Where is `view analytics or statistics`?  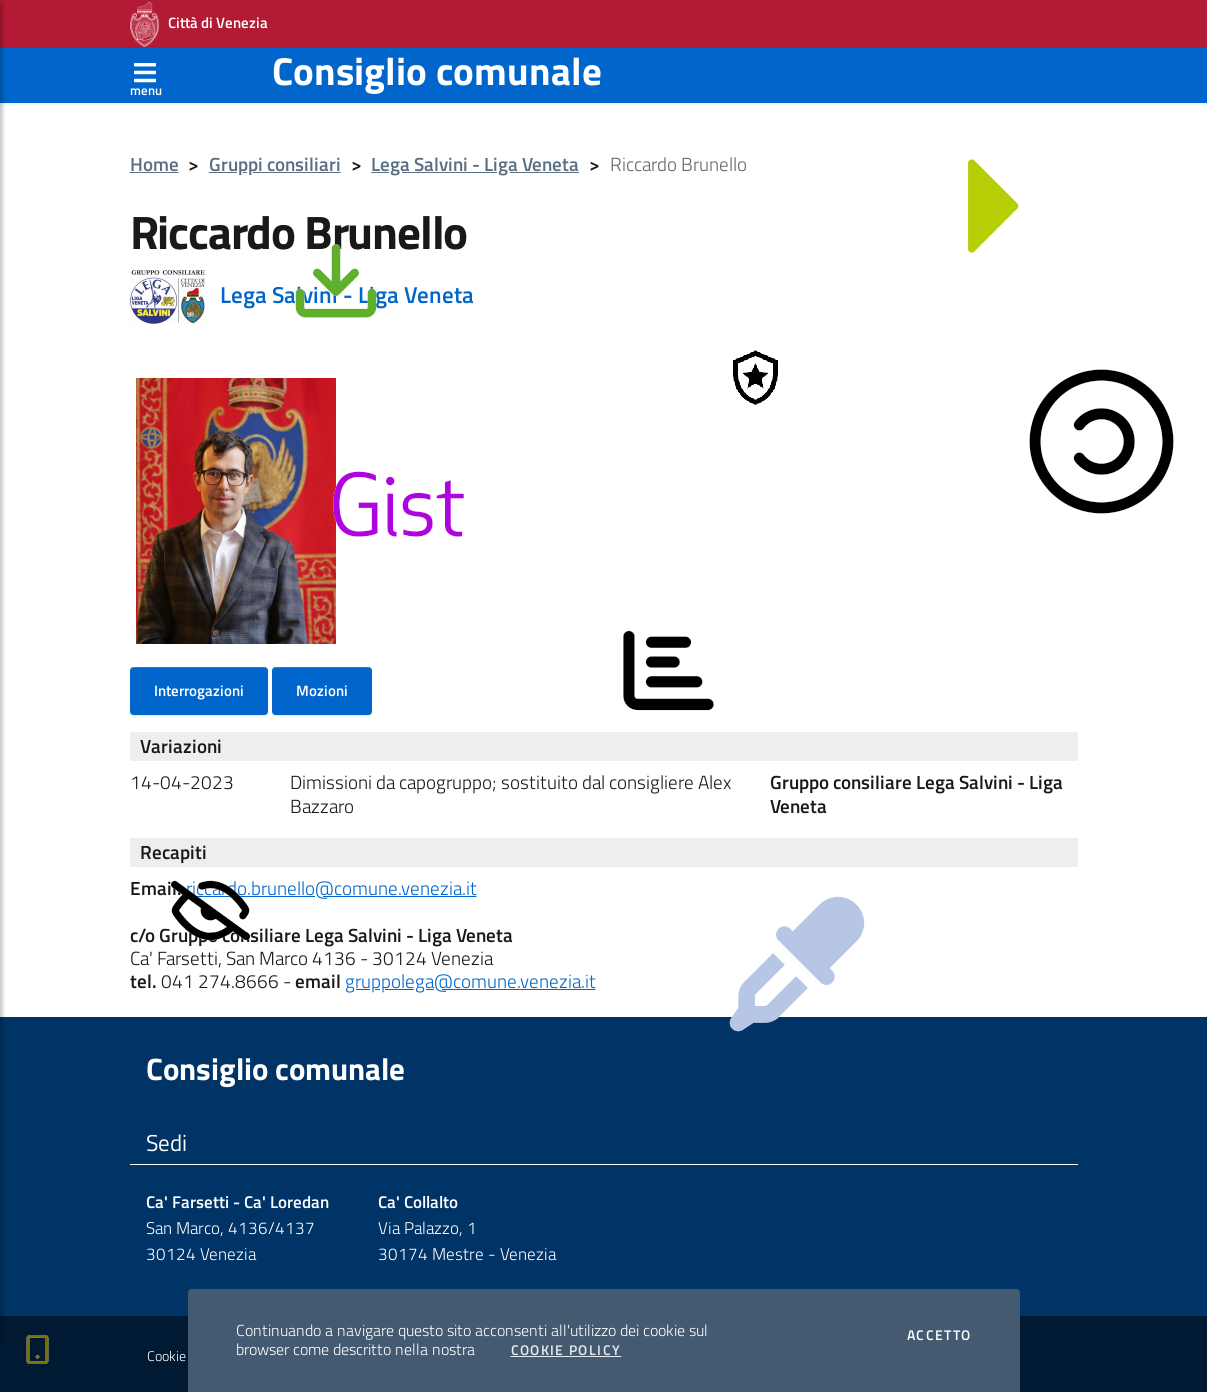 view analytics or statistics is located at coordinates (668, 670).